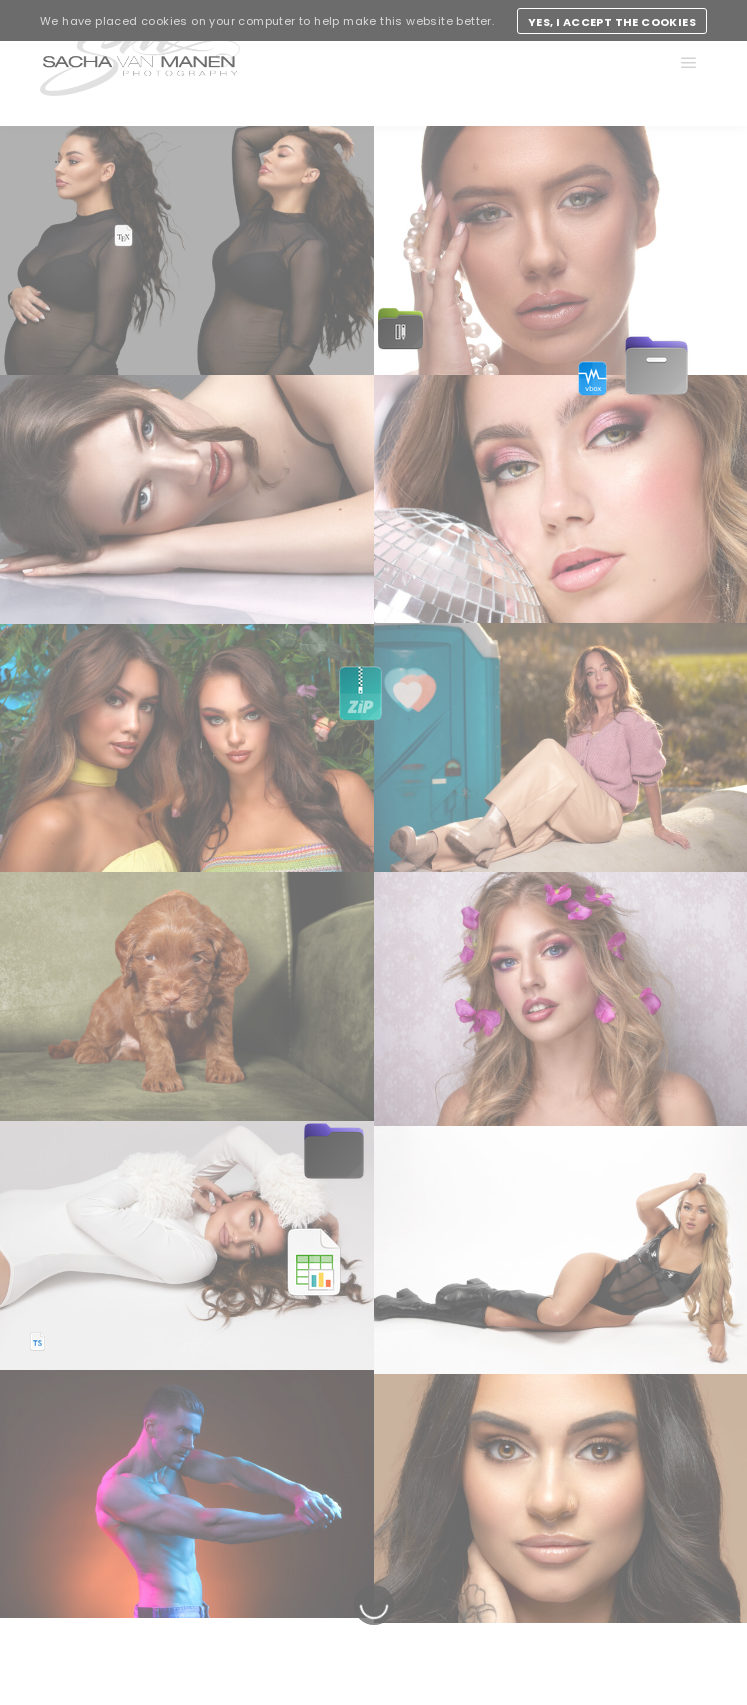 The image size is (747, 1705). What do you see at coordinates (37, 1341) in the screenshot?
I see `a typescript source code file` at bounding box center [37, 1341].